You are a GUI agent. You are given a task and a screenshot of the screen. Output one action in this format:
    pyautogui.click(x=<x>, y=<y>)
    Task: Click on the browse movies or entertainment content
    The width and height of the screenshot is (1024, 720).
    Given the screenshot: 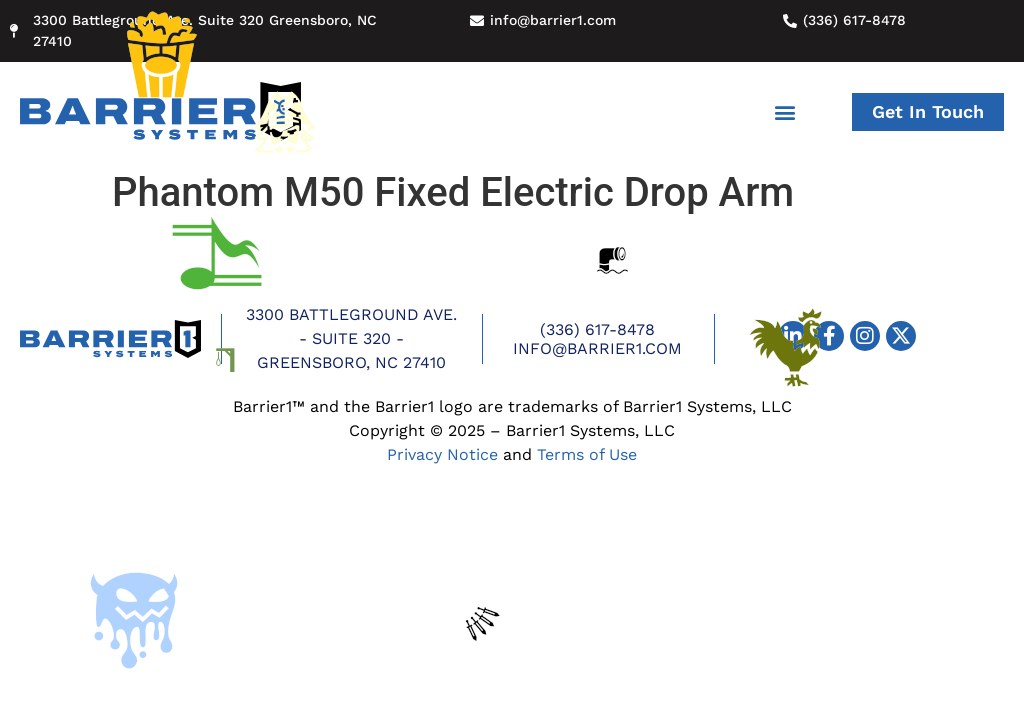 What is the action you would take?
    pyautogui.click(x=161, y=55)
    